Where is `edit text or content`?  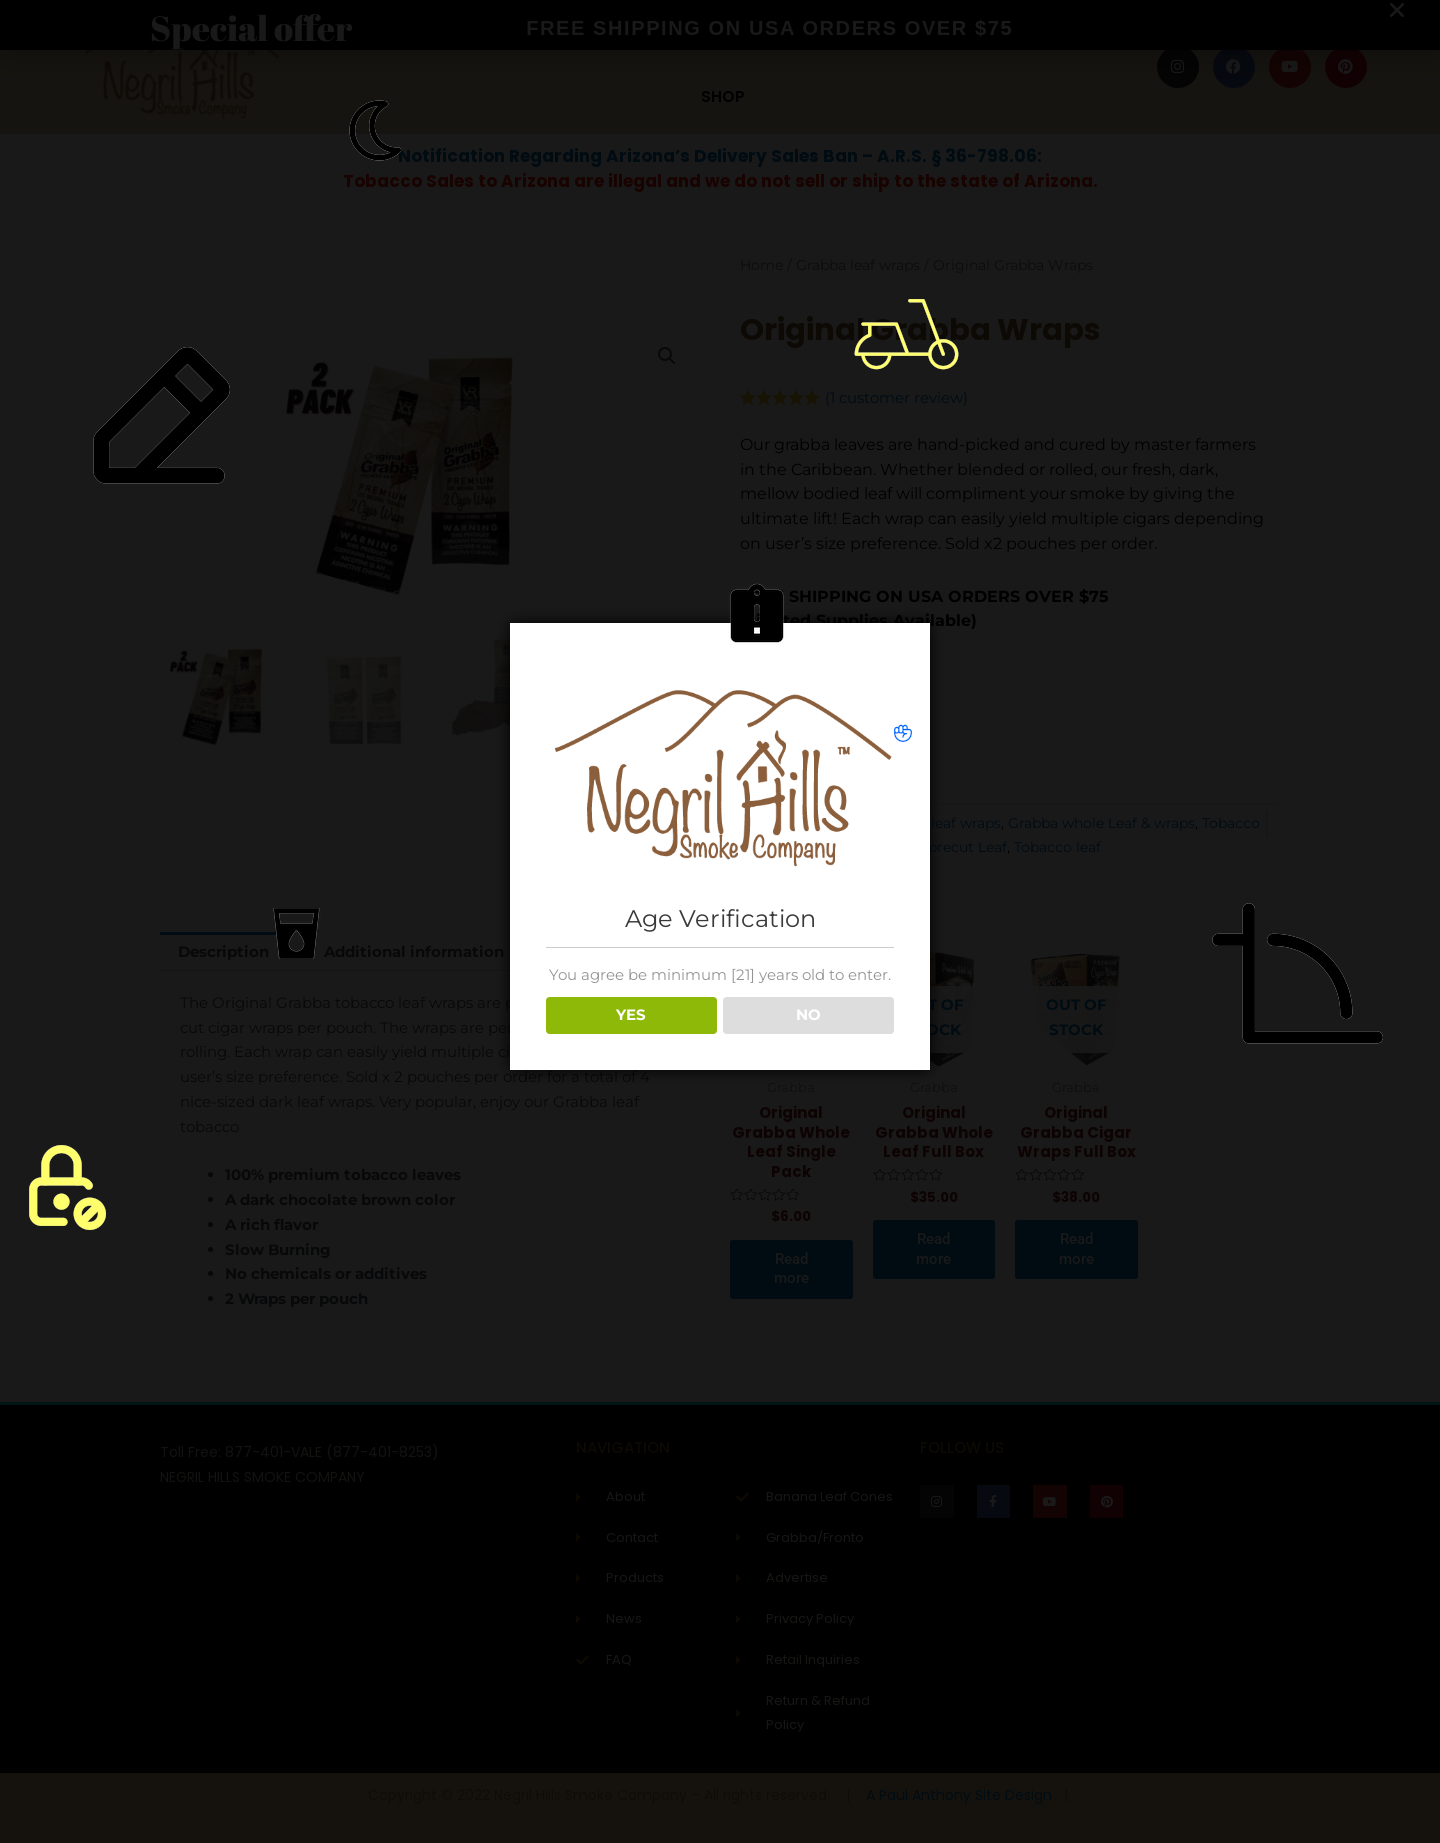 edit text or content is located at coordinates (159, 418).